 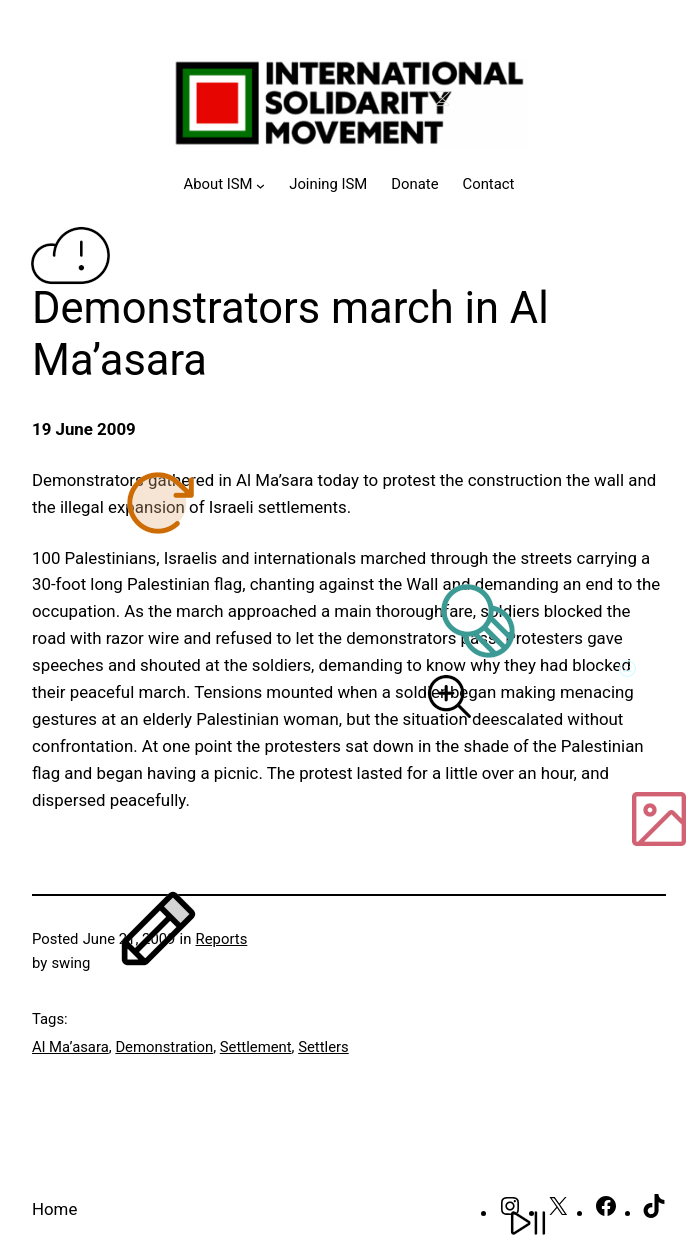 I want to click on toggle between play and pause for media playback, so click(x=528, y=1223).